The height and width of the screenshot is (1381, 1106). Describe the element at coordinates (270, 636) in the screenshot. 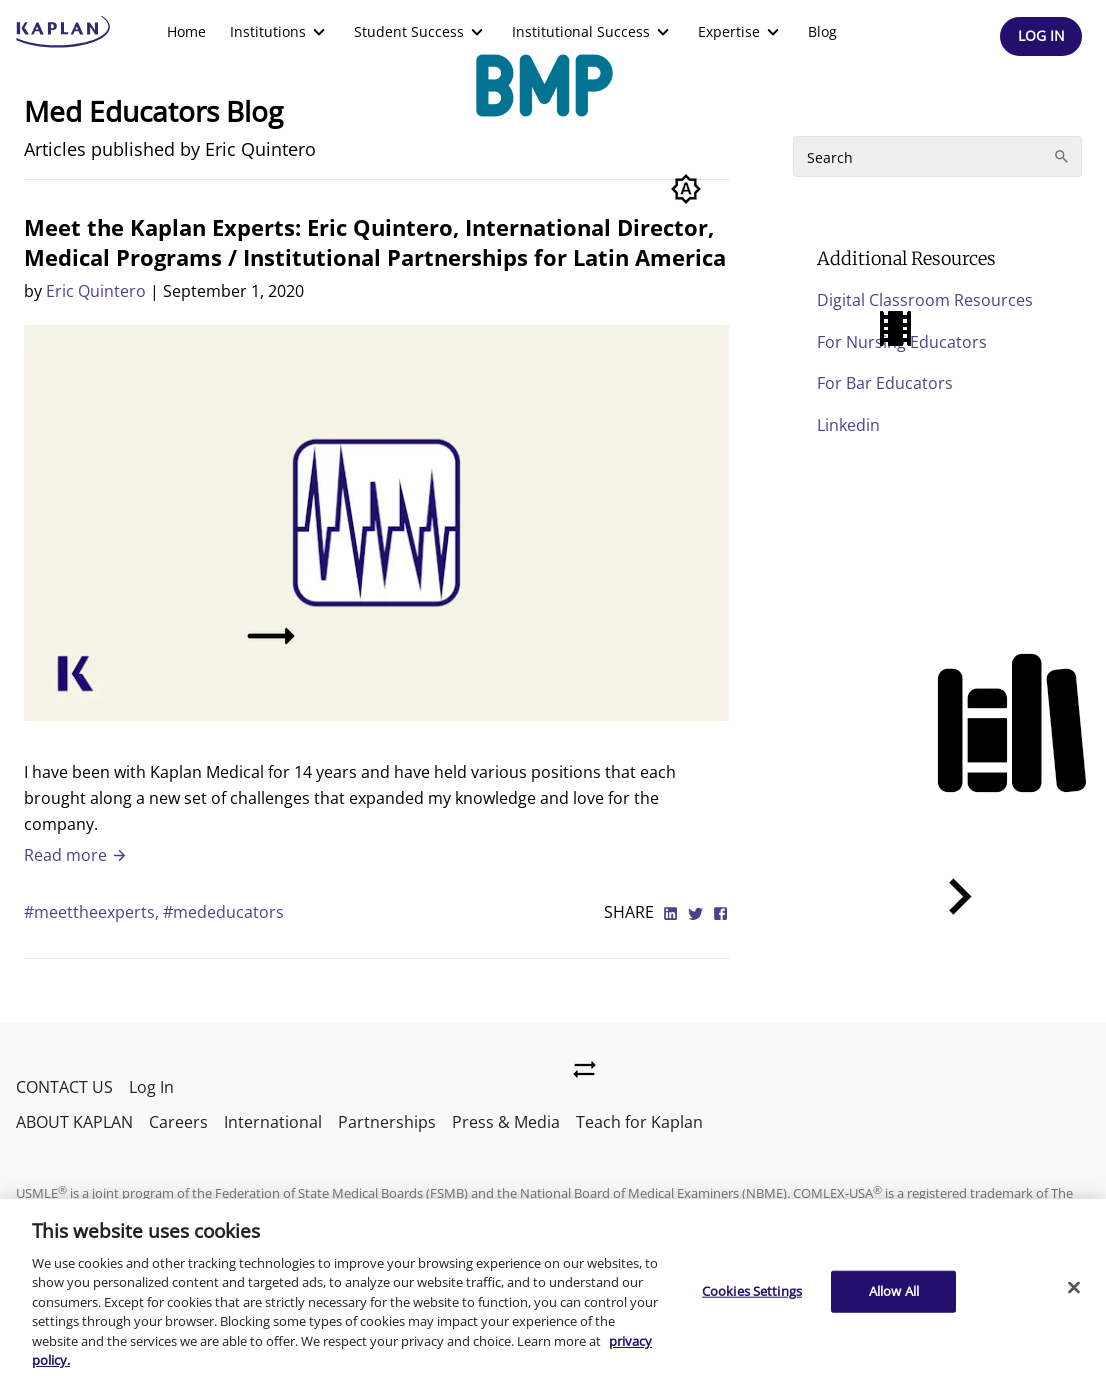

I see `indicates no change or stable trend` at that location.